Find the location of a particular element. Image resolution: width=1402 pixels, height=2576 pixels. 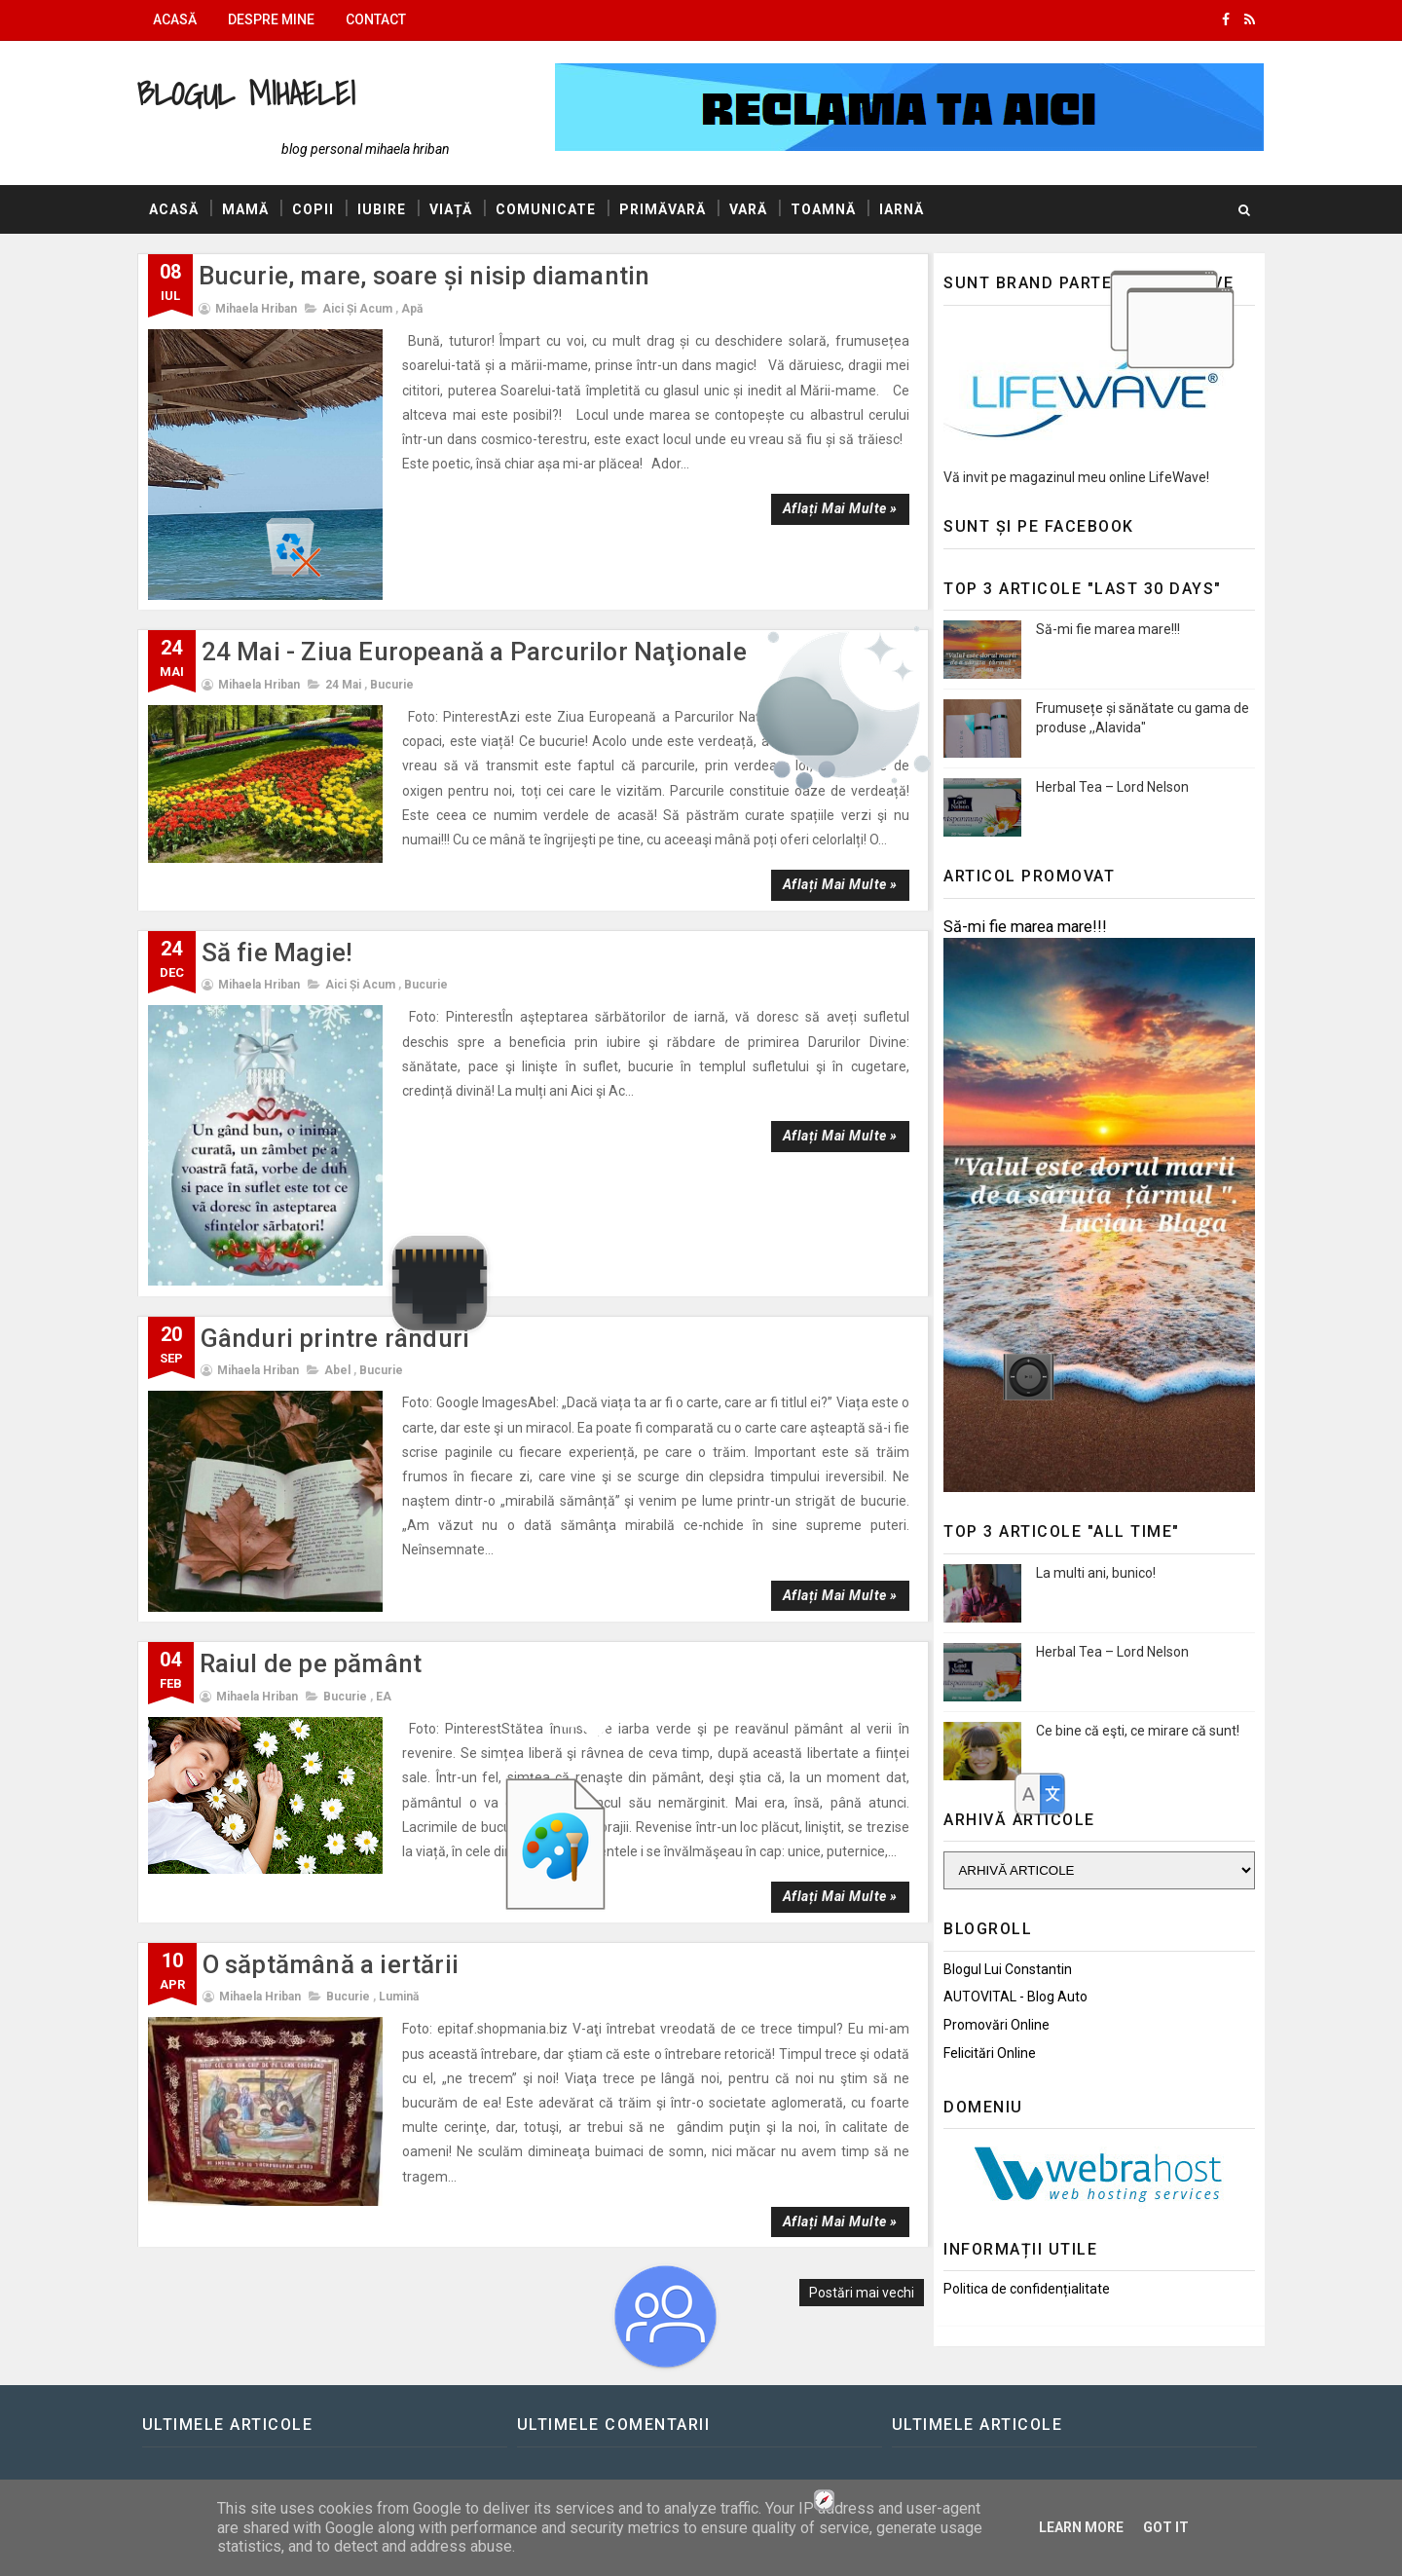

file is syncing to OneDrive cloud storage is located at coordinates (581, 1708).